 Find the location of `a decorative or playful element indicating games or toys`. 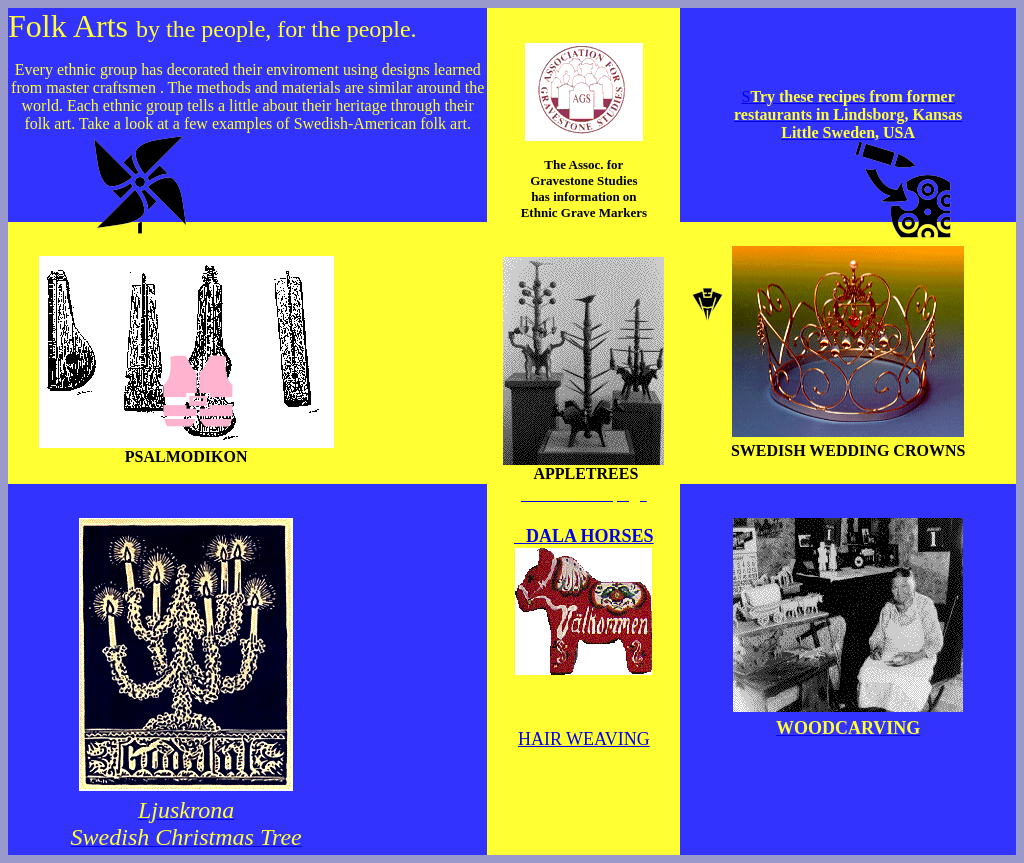

a decorative or playful element indicating games or toys is located at coordinates (140, 182).